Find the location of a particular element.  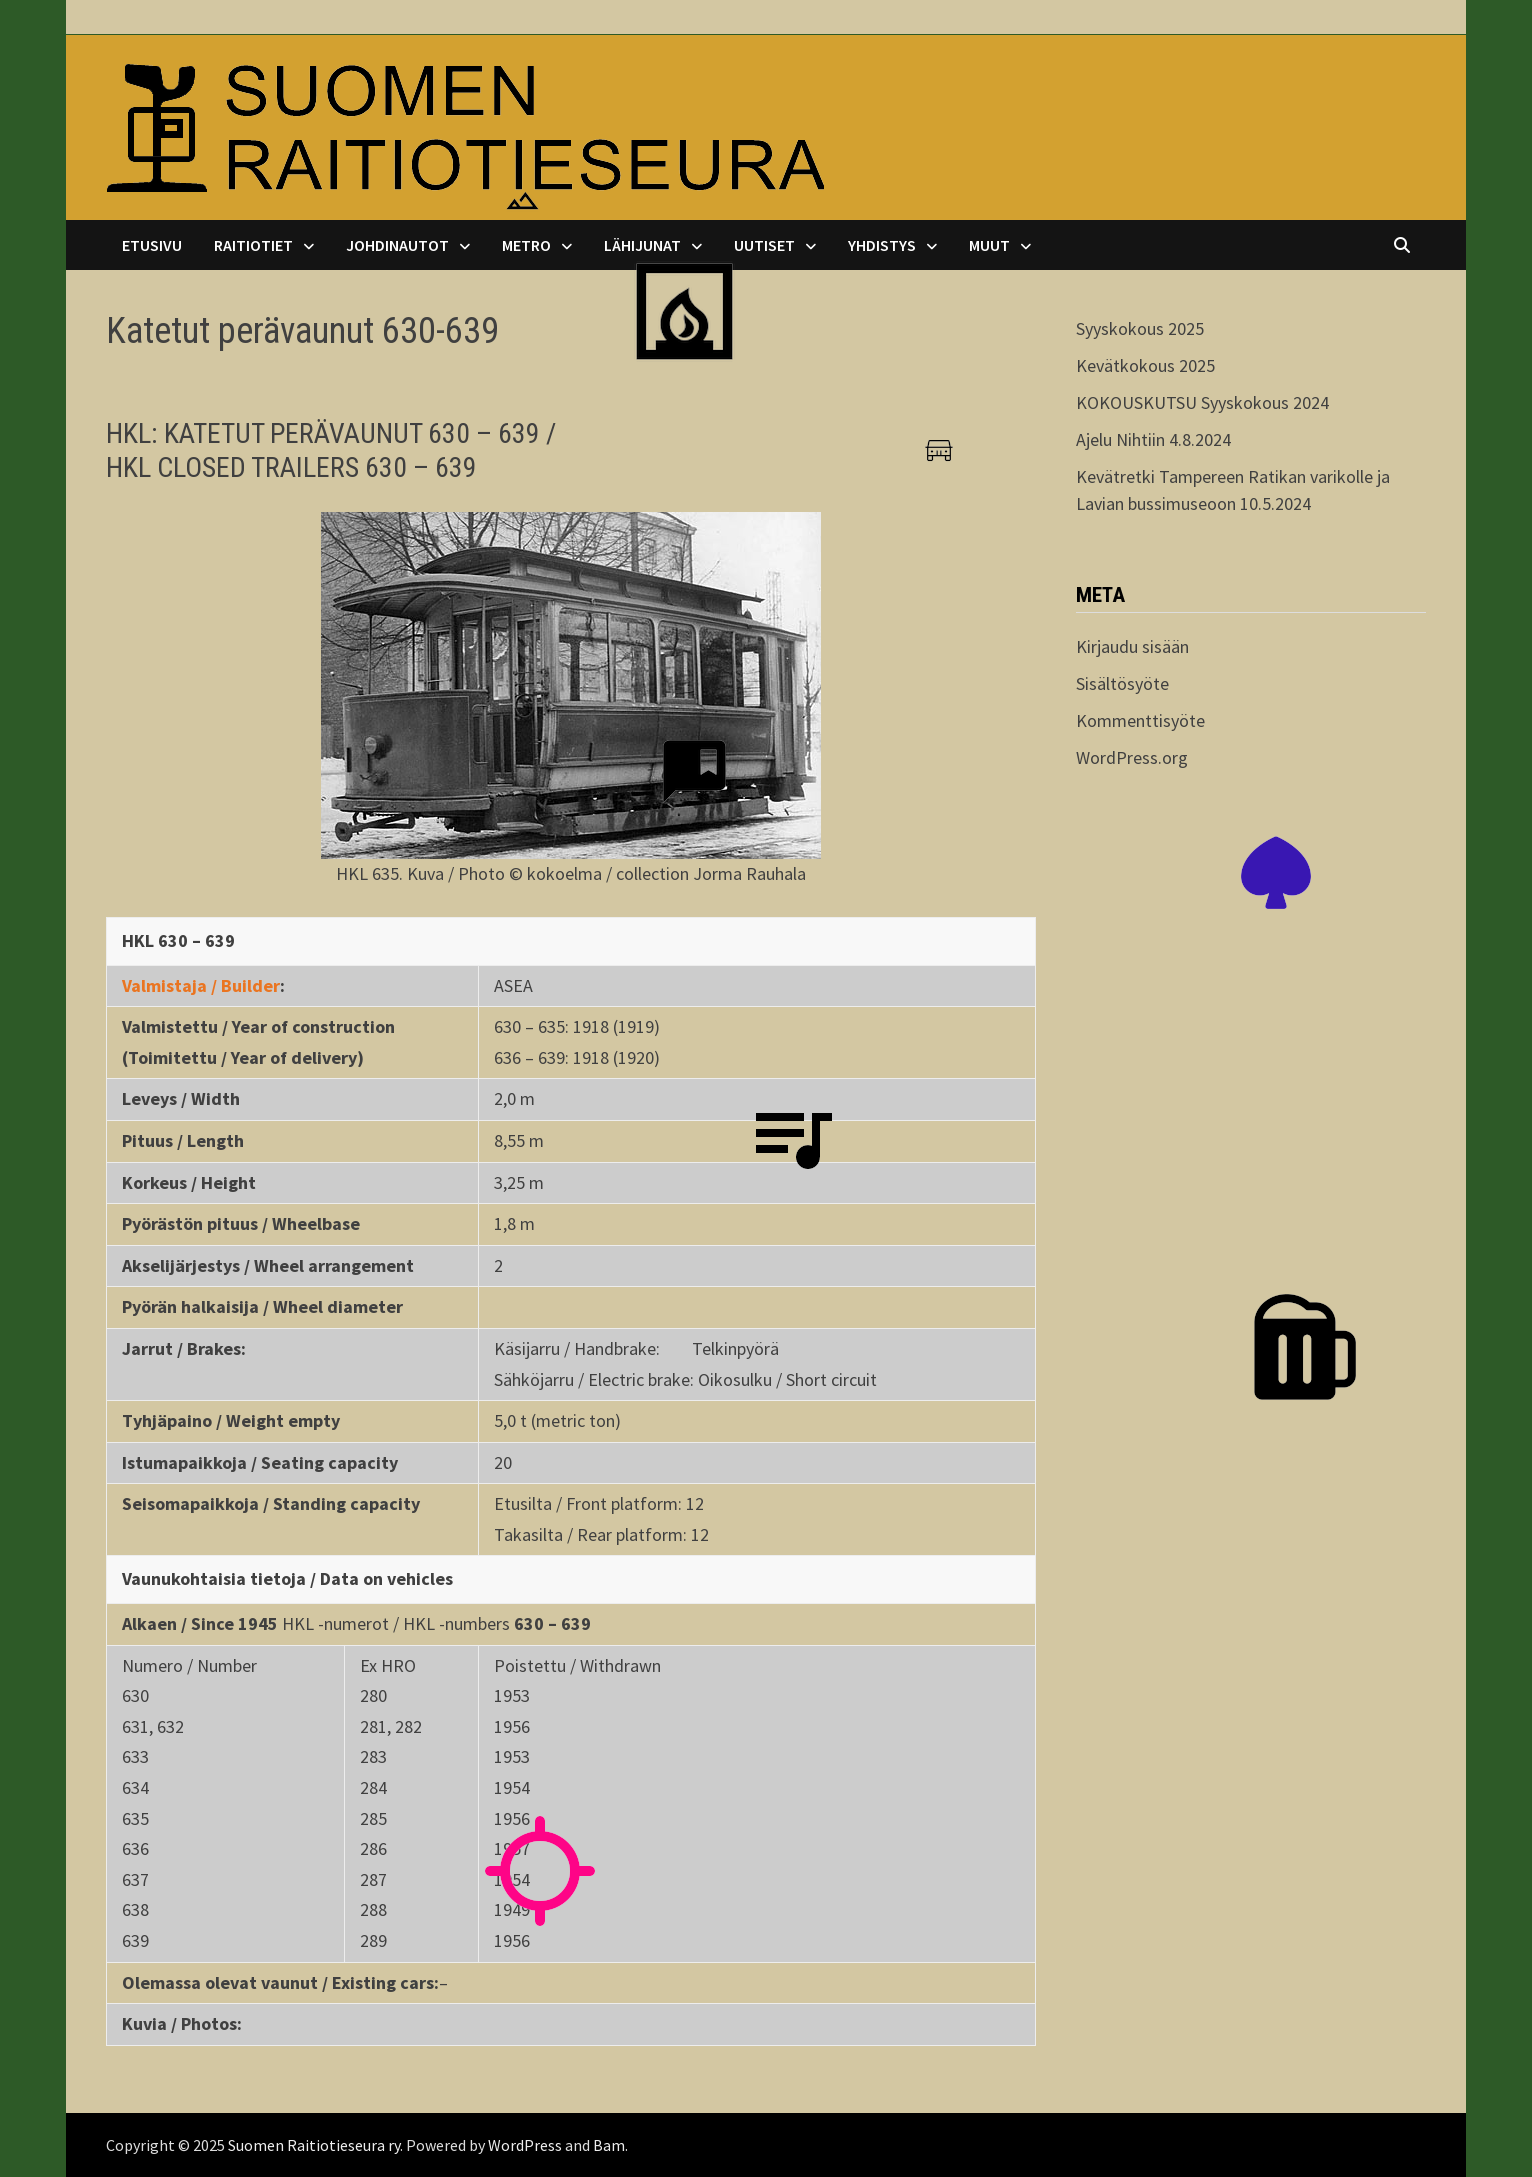

play card games or access a cards app is located at coordinates (1276, 874).